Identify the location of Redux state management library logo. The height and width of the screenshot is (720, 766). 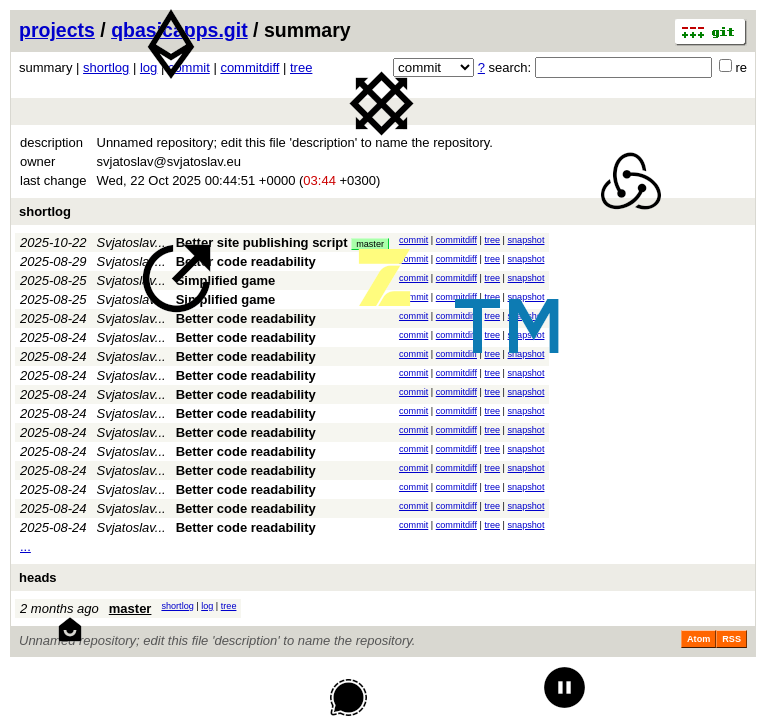
(631, 181).